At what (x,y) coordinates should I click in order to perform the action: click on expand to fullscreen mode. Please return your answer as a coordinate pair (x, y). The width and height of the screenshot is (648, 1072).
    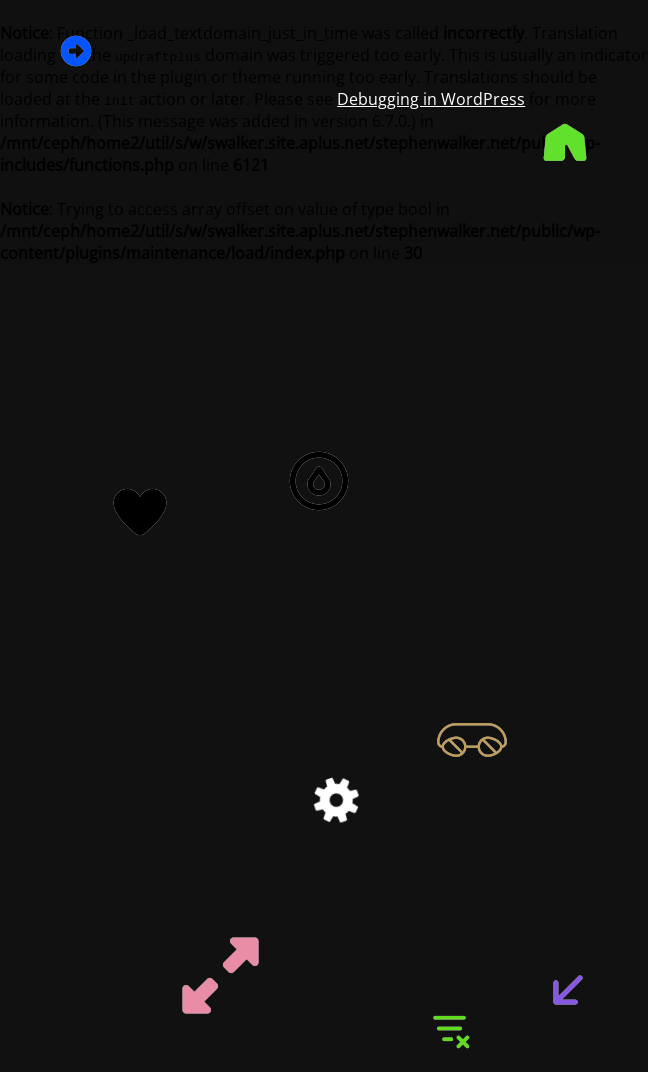
    Looking at the image, I should click on (220, 975).